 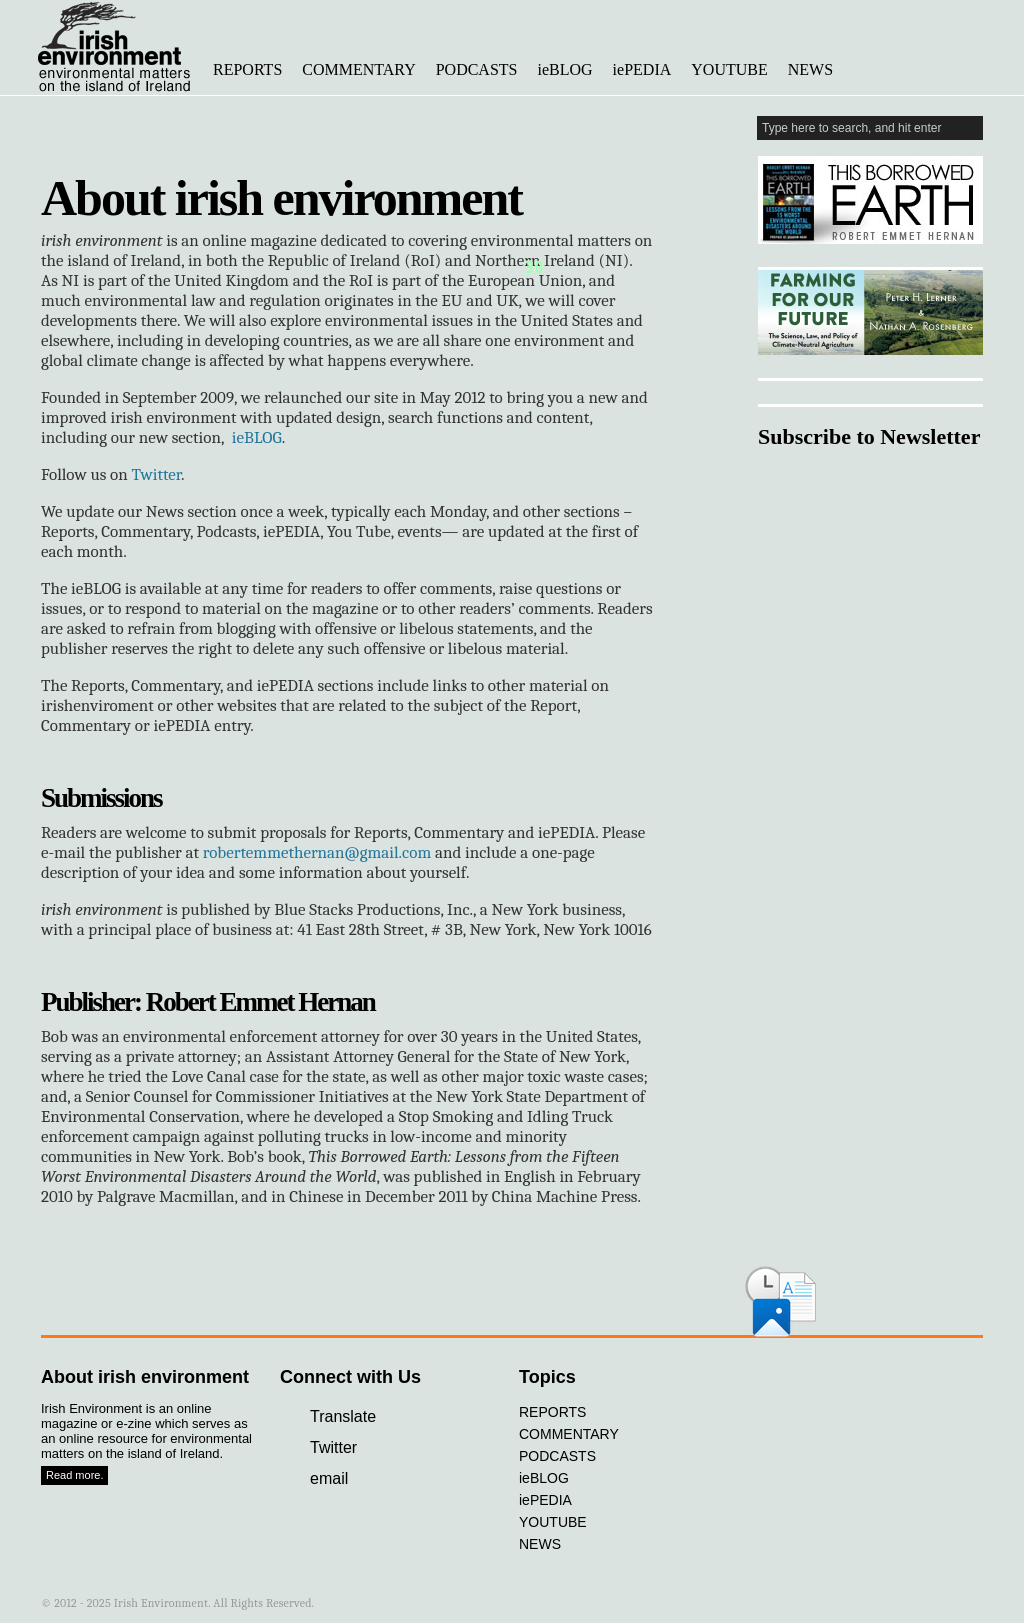 What do you see at coordinates (780, 1301) in the screenshot?
I see `view recently accessed files or documents` at bounding box center [780, 1301].